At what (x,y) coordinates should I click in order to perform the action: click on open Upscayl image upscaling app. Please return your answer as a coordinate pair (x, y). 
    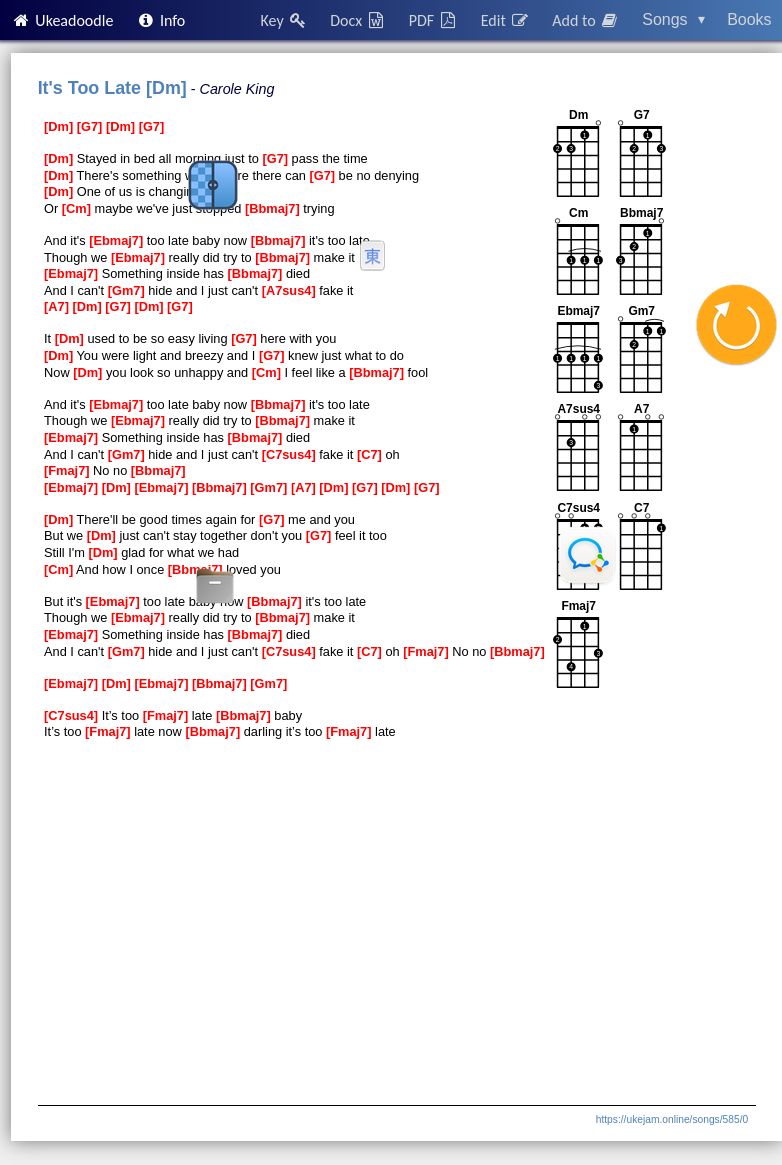
    Looking at the image, I should click on (213, 185).